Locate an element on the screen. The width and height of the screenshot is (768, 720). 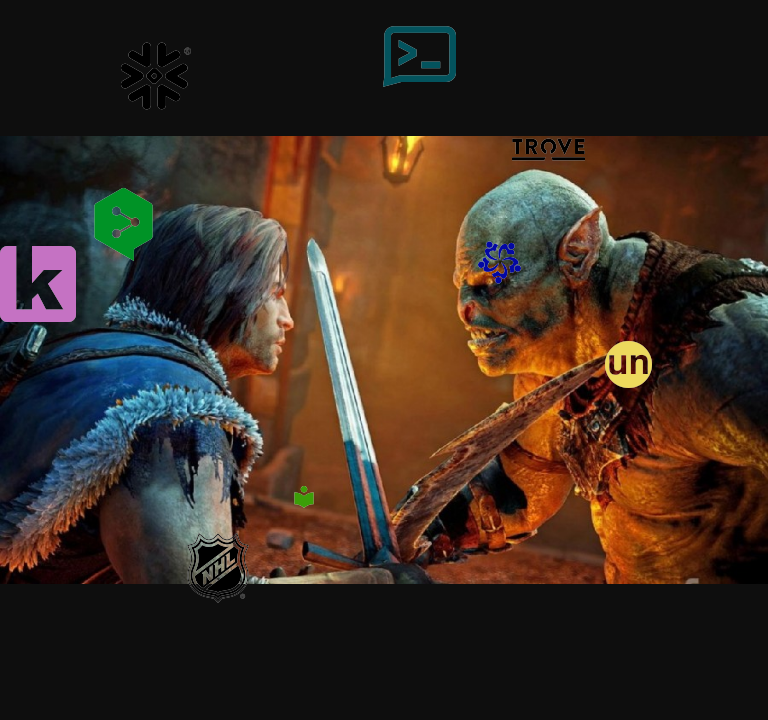
open ntfy push notification service is located at coordinates (419, 56).